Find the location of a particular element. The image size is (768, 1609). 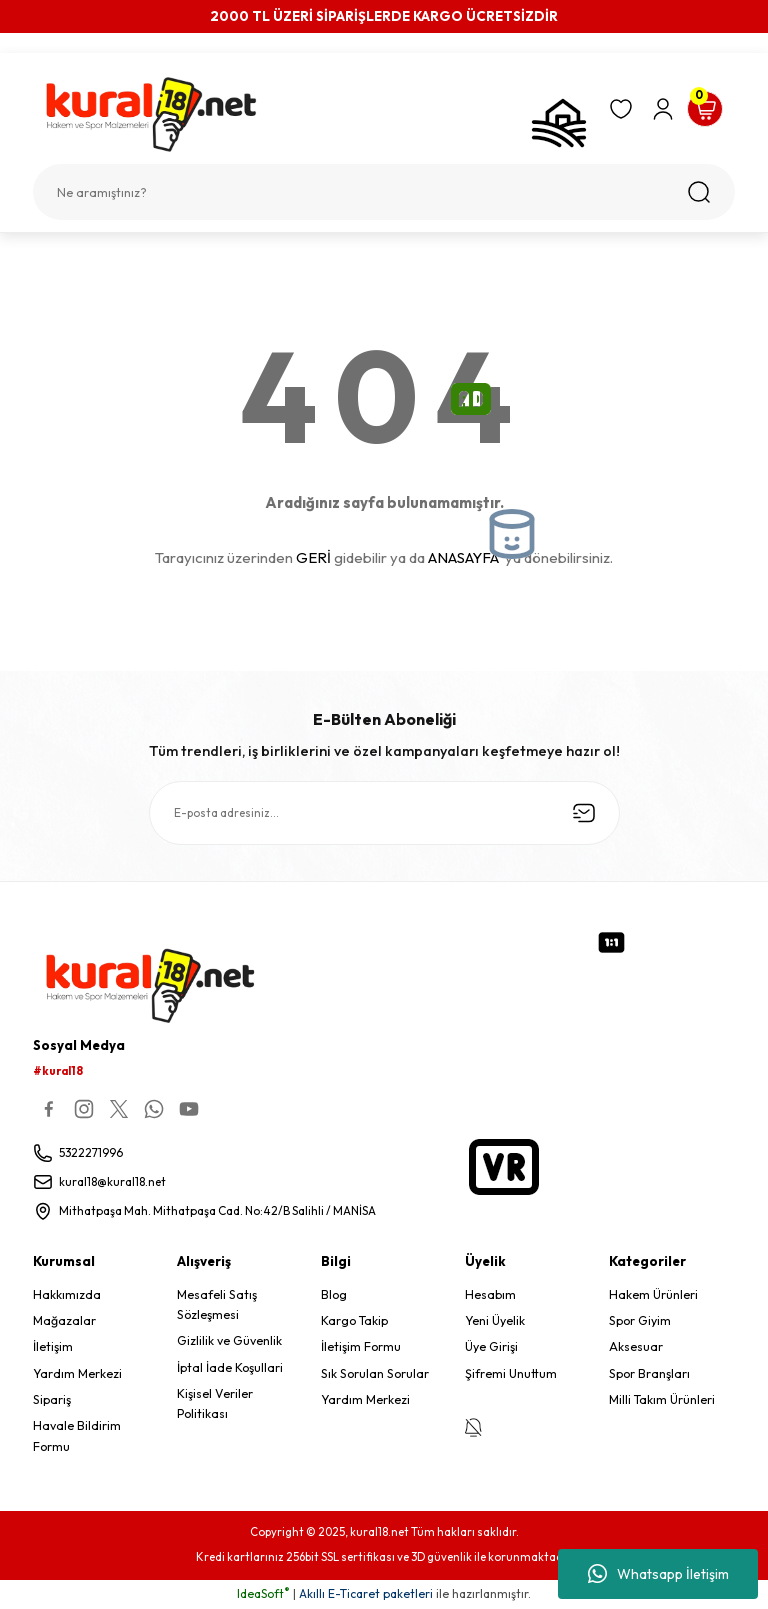

mute notifications is located at coordinates (473, 1427).